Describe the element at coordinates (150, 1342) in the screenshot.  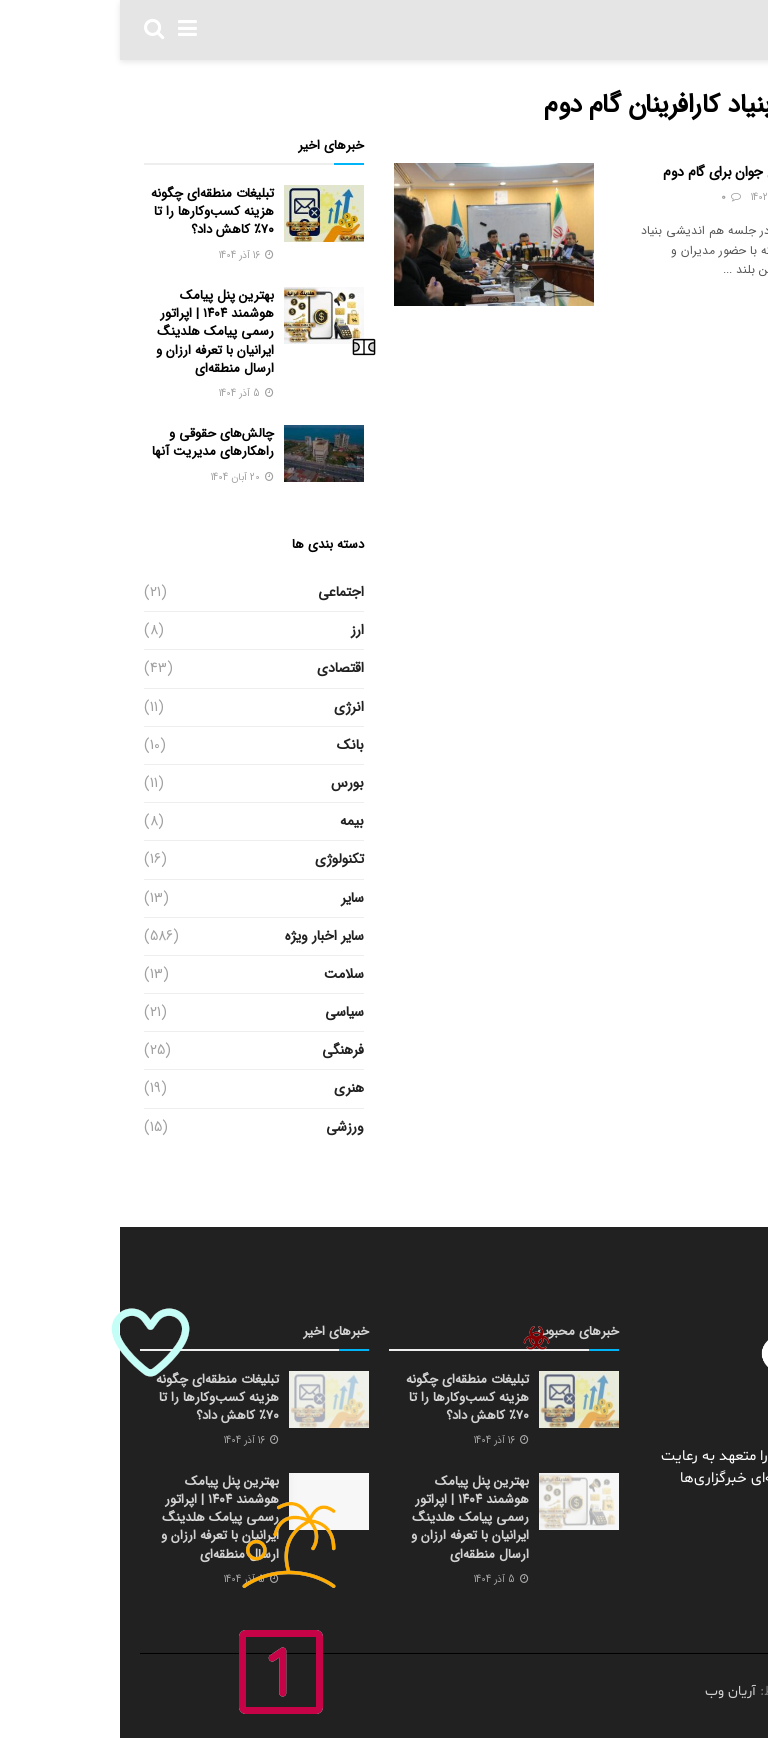
I see `add to favorites` at that location.